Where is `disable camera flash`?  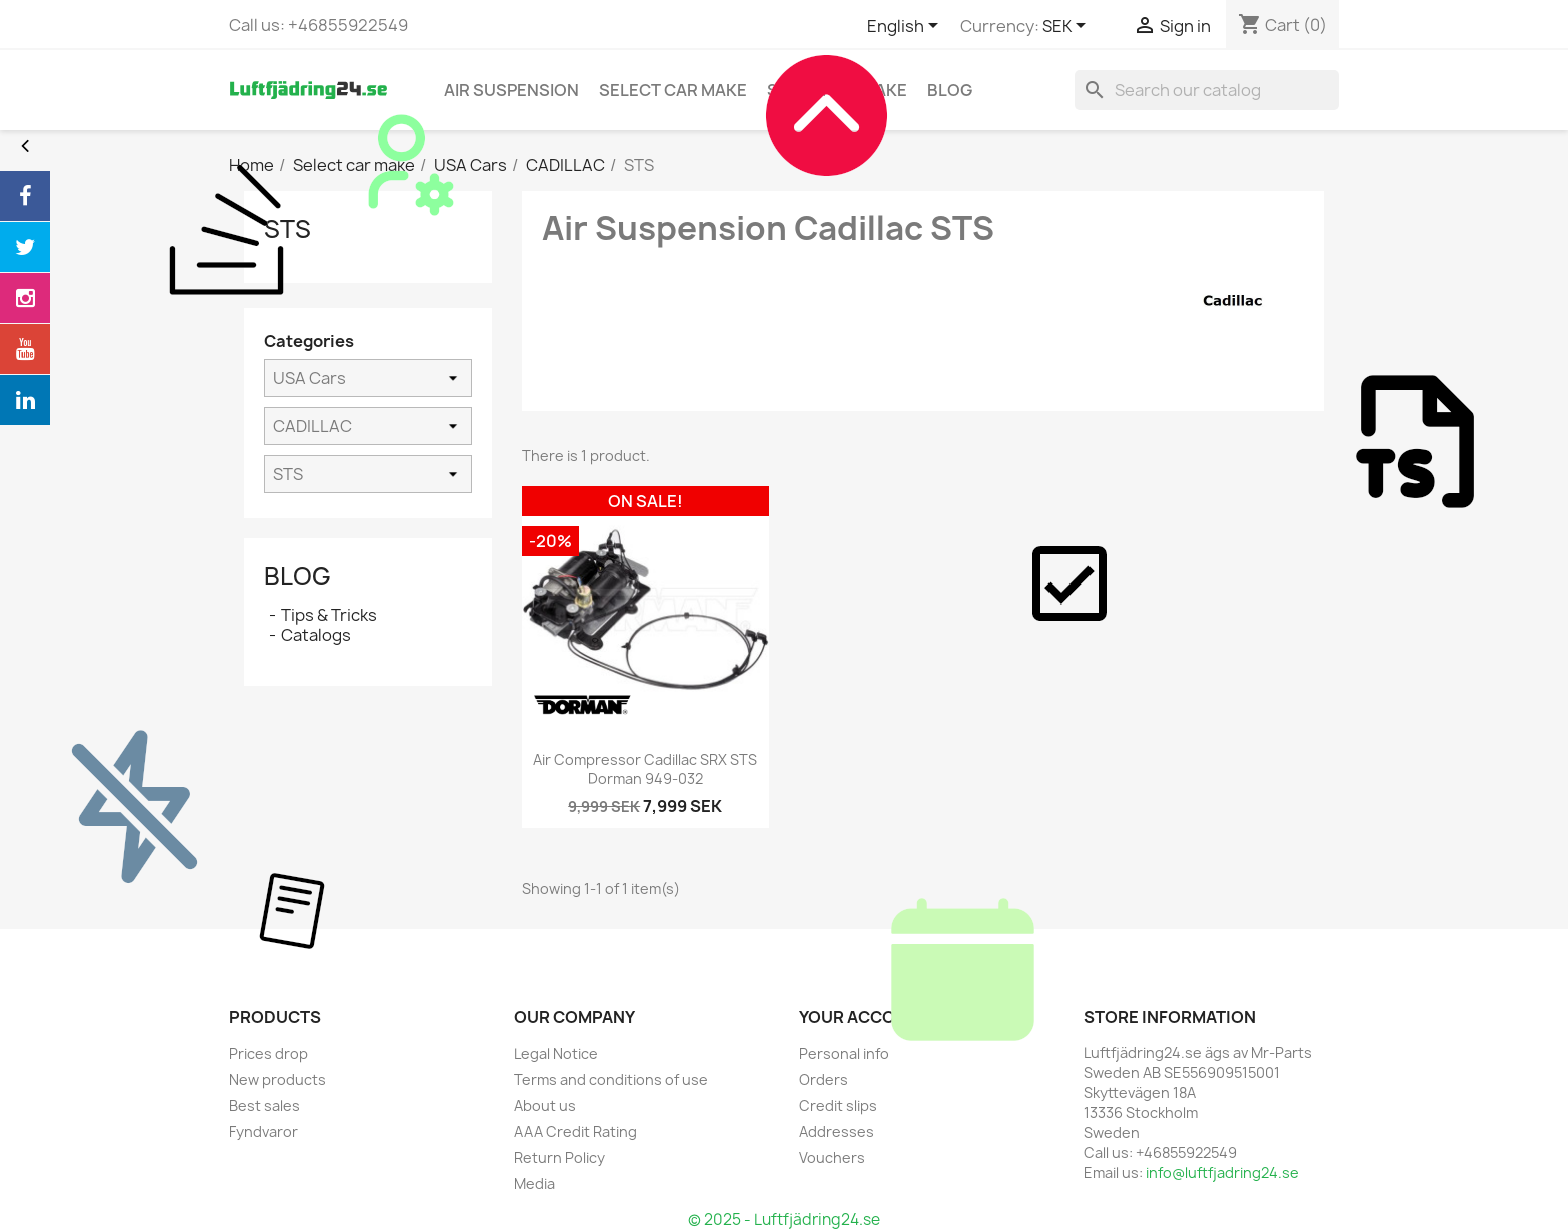
disable camera flash is located at coordinates (134, 806).